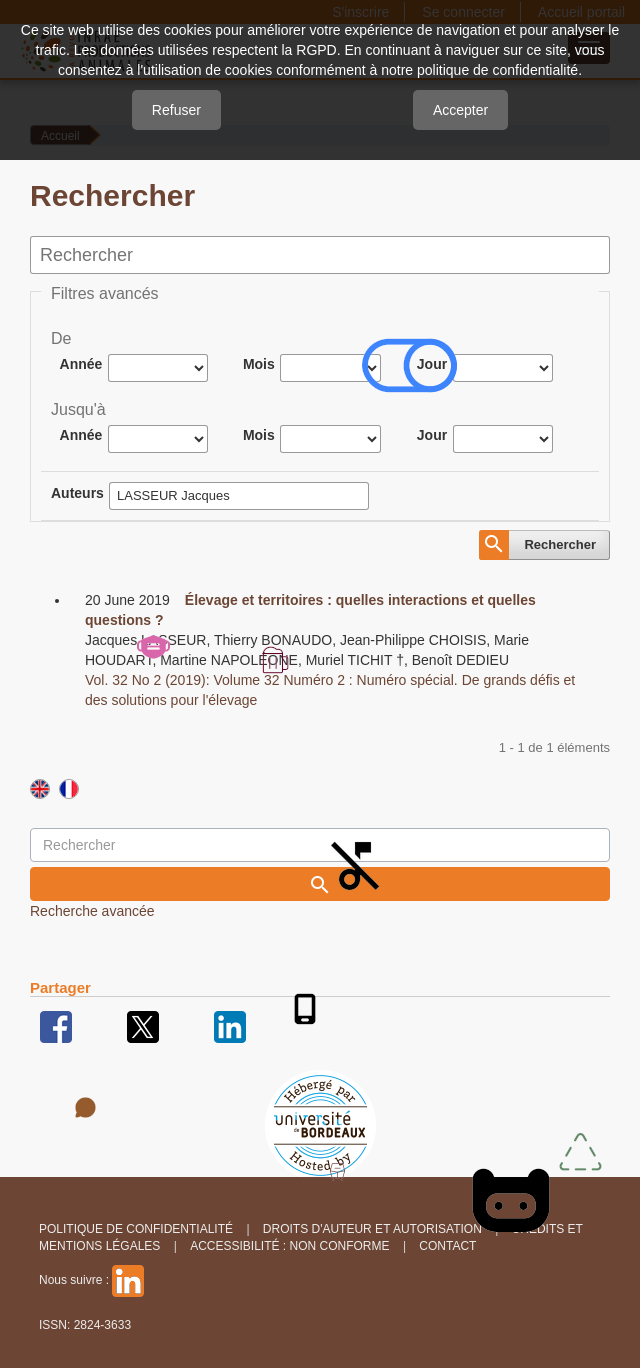 This screenshot has width=640, height=1368. What do you see at coordinates (274, 661) in the screenshot?
I see `browse nearby bars or pubs` at bounding box center [274, 661].